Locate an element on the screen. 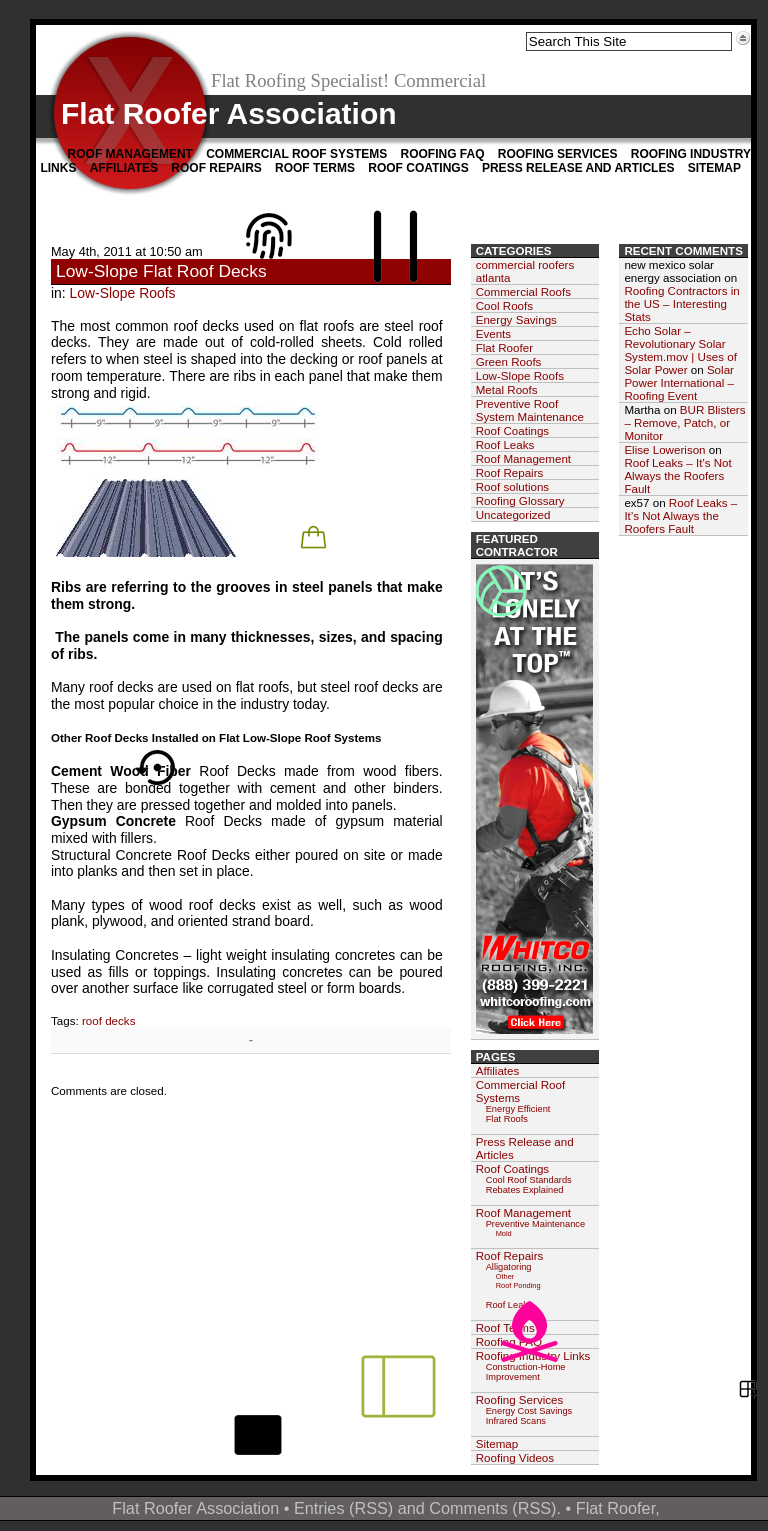  view volleyball or beach sports activities is located at coordinates (501, 591).